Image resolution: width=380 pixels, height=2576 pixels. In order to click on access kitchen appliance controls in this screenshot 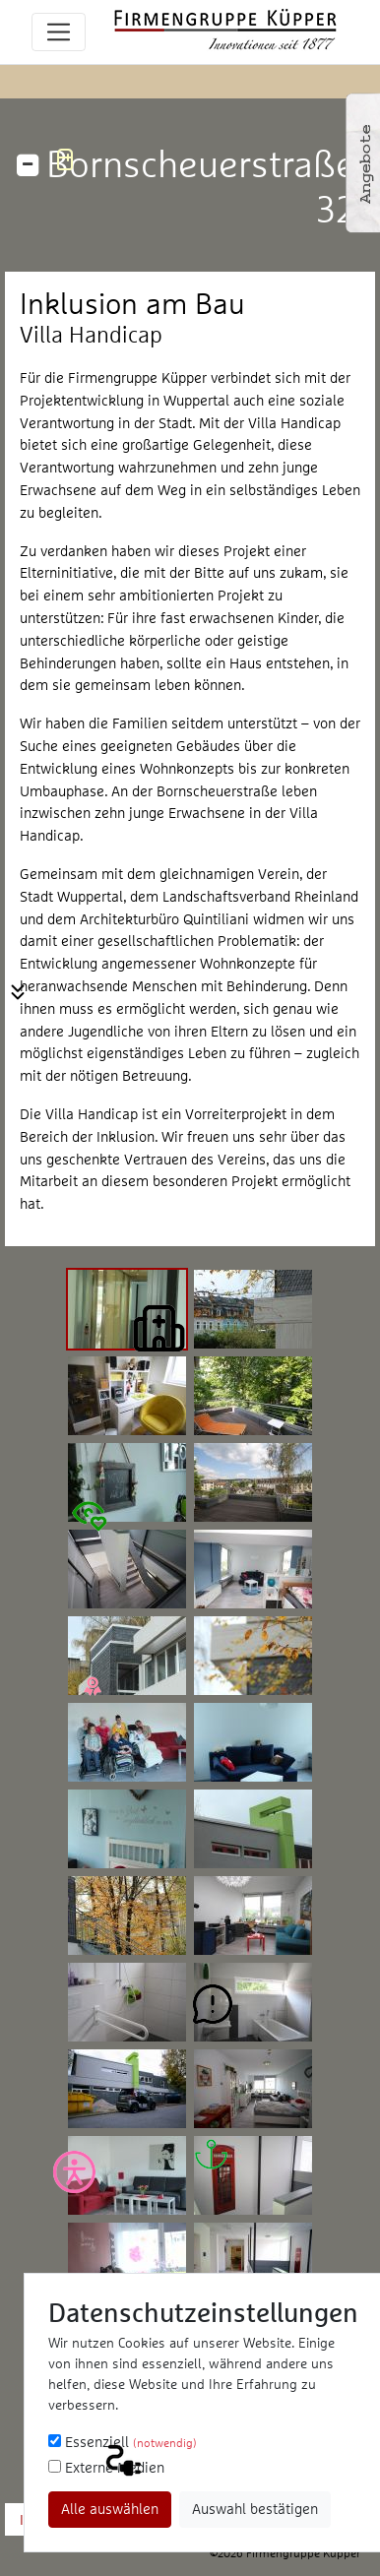, I will do `click(65, 159)`.